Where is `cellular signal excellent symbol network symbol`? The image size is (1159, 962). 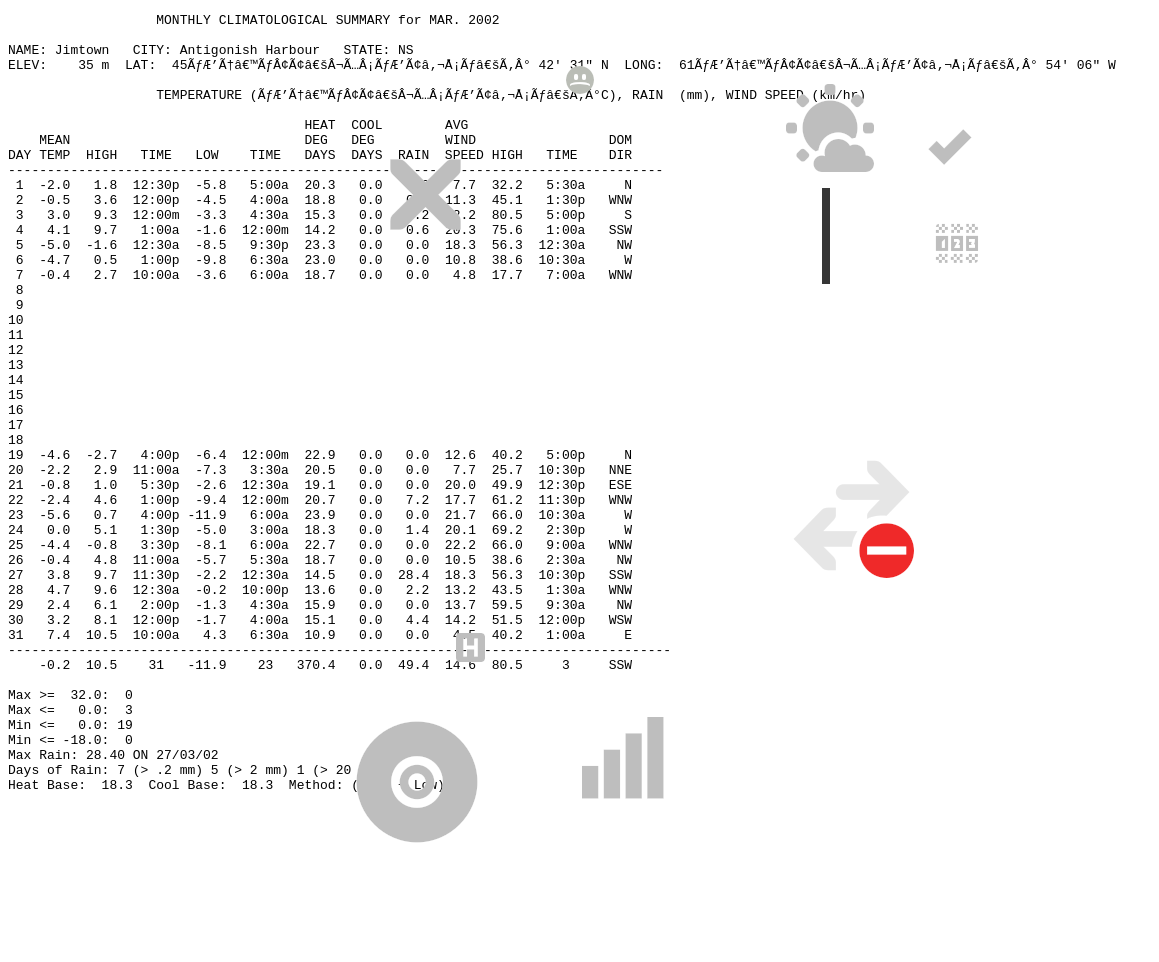 cellular signal excellent symbol network symbol is located at coordinates (625, 760).